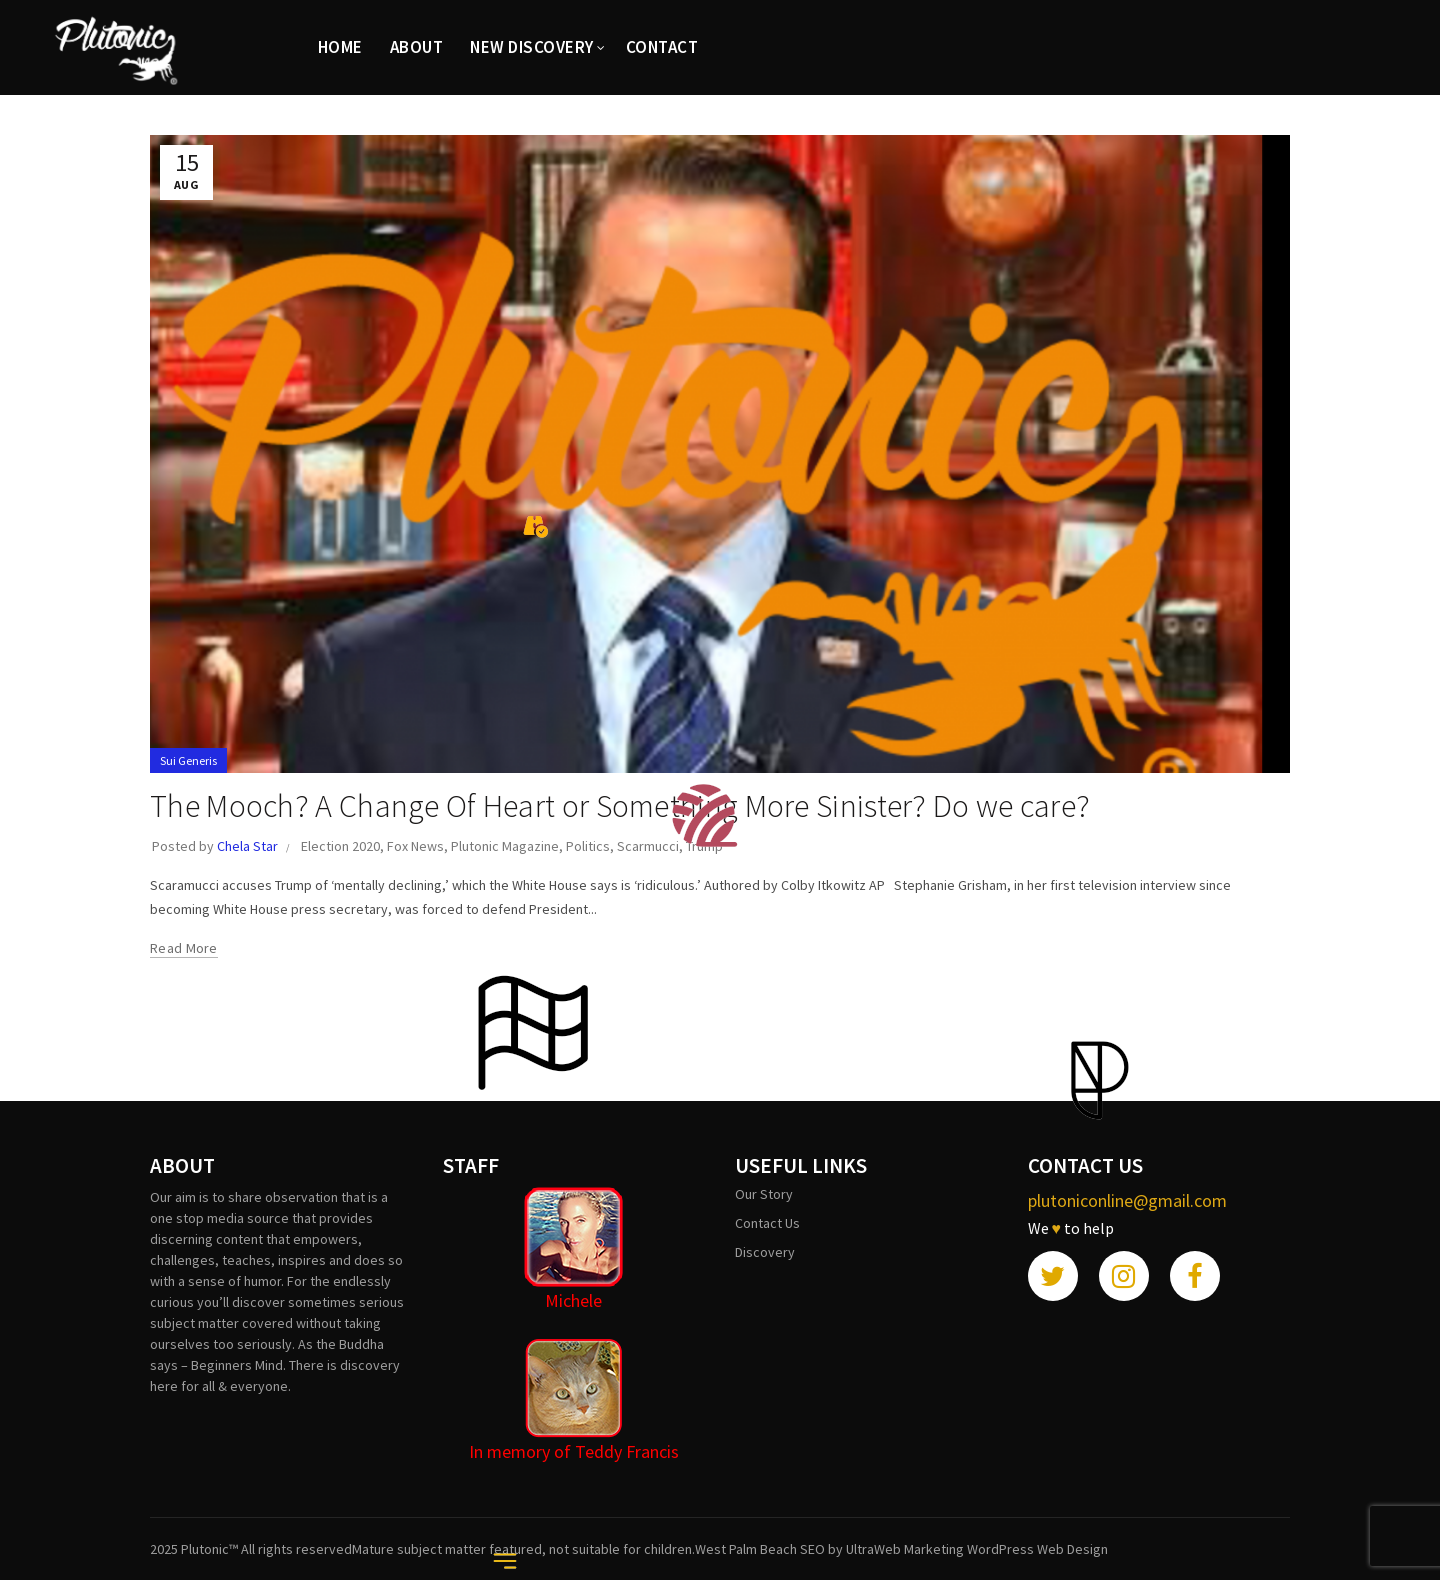  Describe the element at coordinates (505, 1561) in the screenshot. I see `open navigation menu` at that location.